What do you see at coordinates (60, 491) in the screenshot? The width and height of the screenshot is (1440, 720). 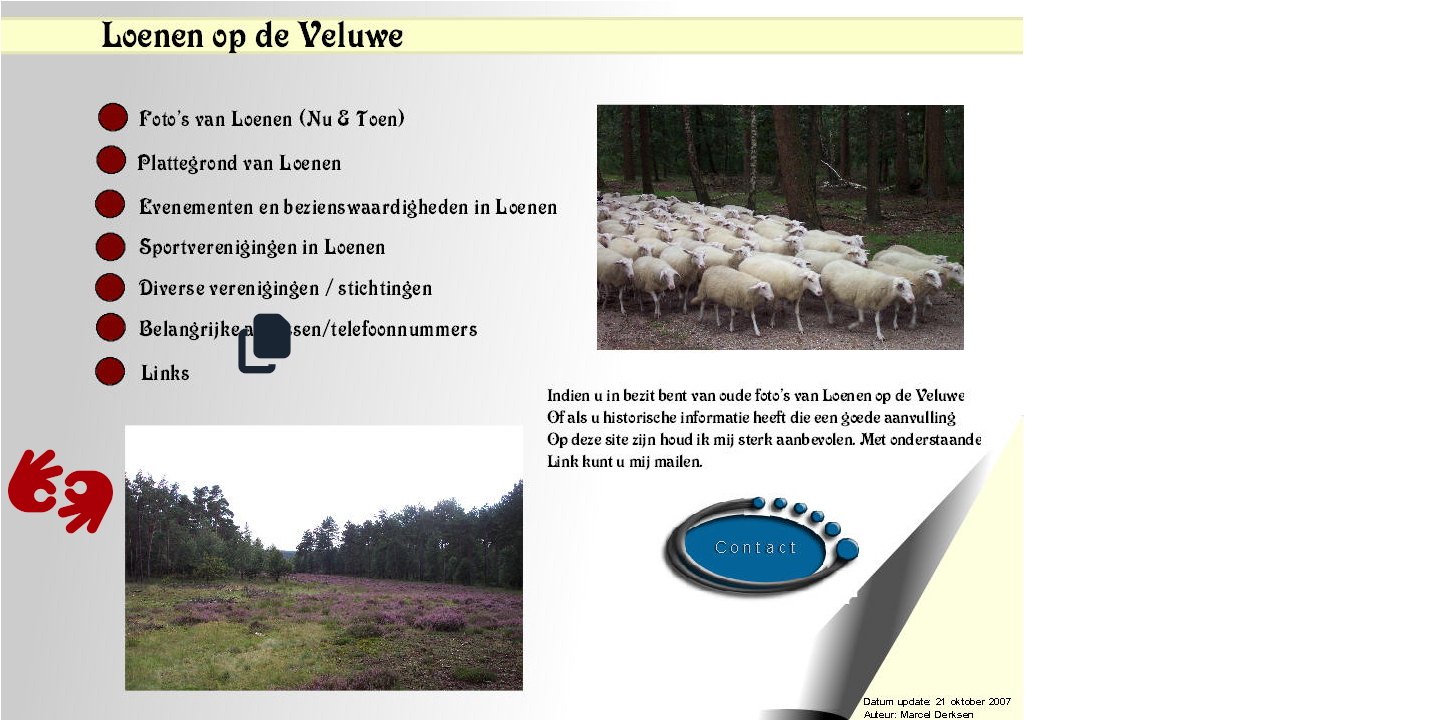 I see `access ASL interpretation services` at bounding box center [60, 491].